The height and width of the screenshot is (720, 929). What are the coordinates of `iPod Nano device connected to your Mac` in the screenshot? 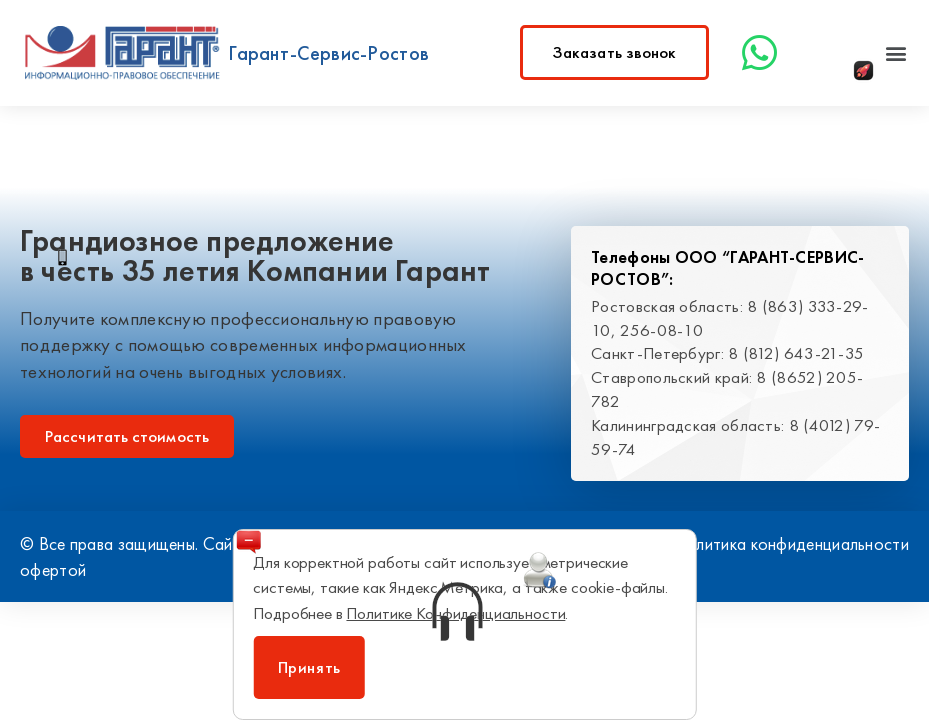 It's located at (62, 257).